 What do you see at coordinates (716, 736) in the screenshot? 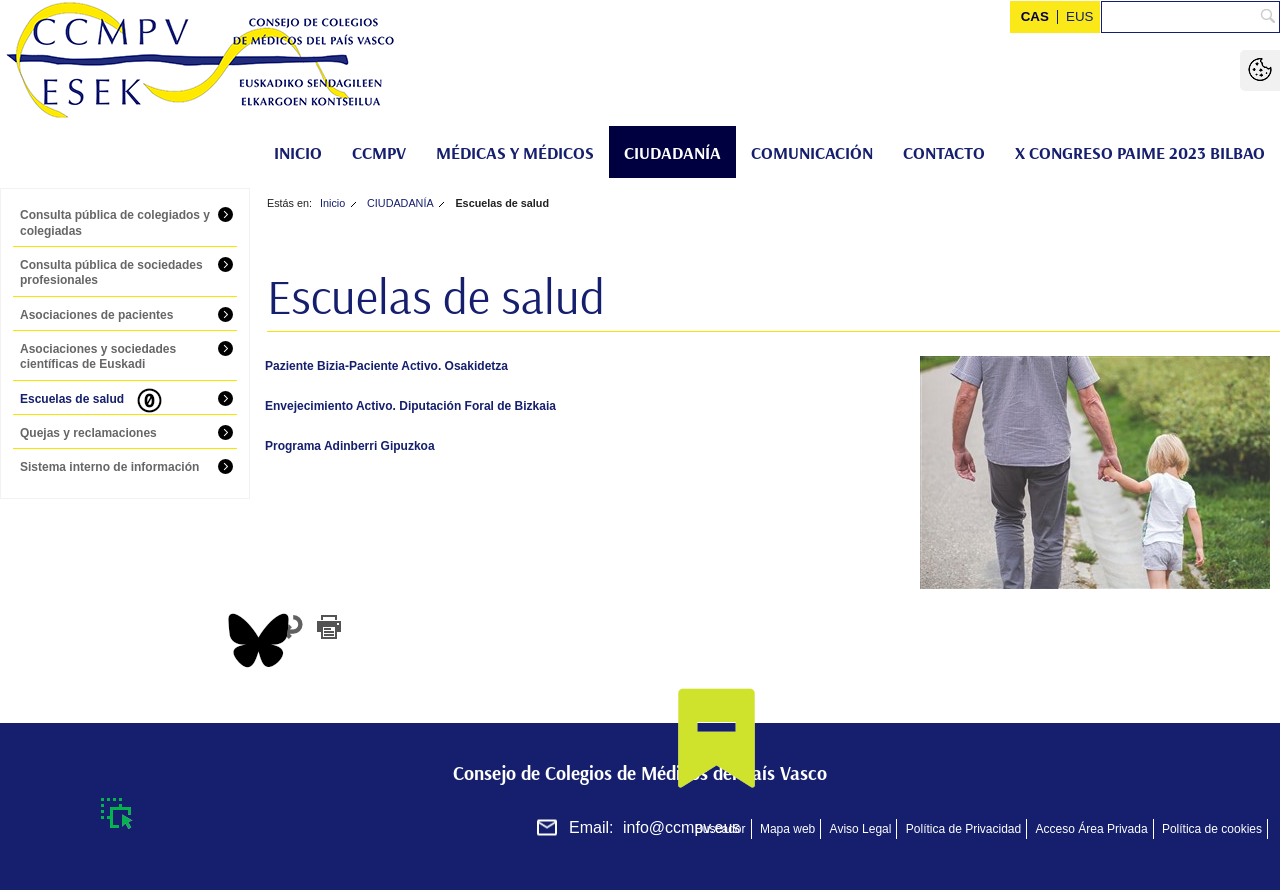
I see `remove from saved bookmarks` at bounding box center [716, 736].